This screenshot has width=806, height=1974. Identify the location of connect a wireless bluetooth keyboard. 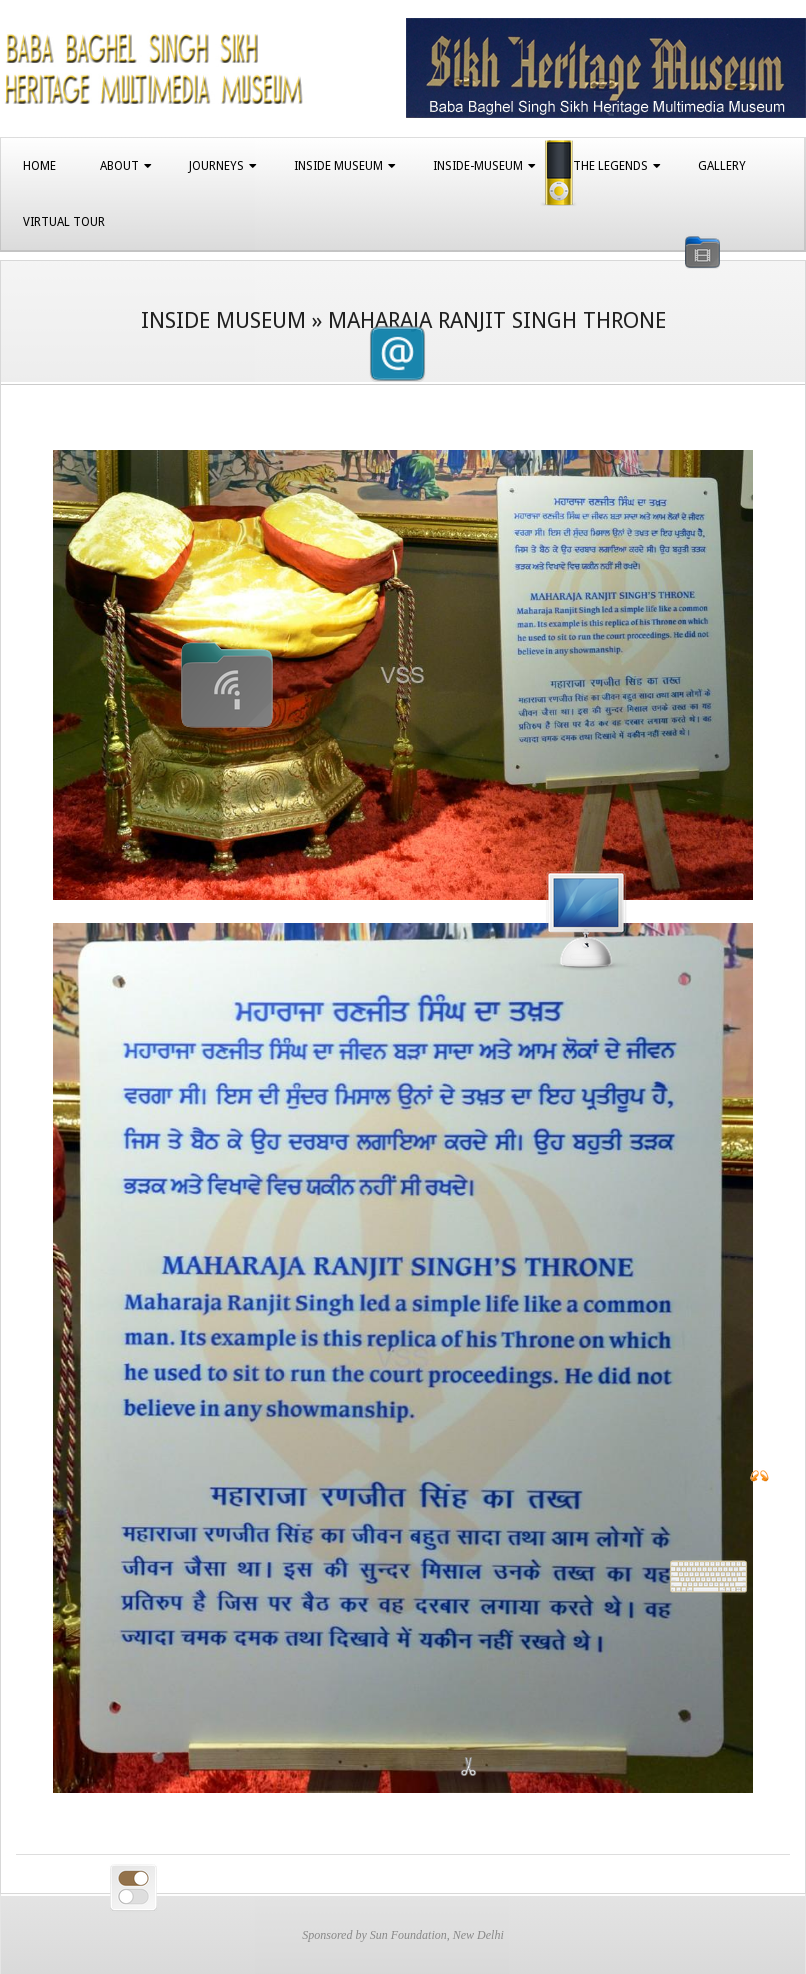
(708, 1576).